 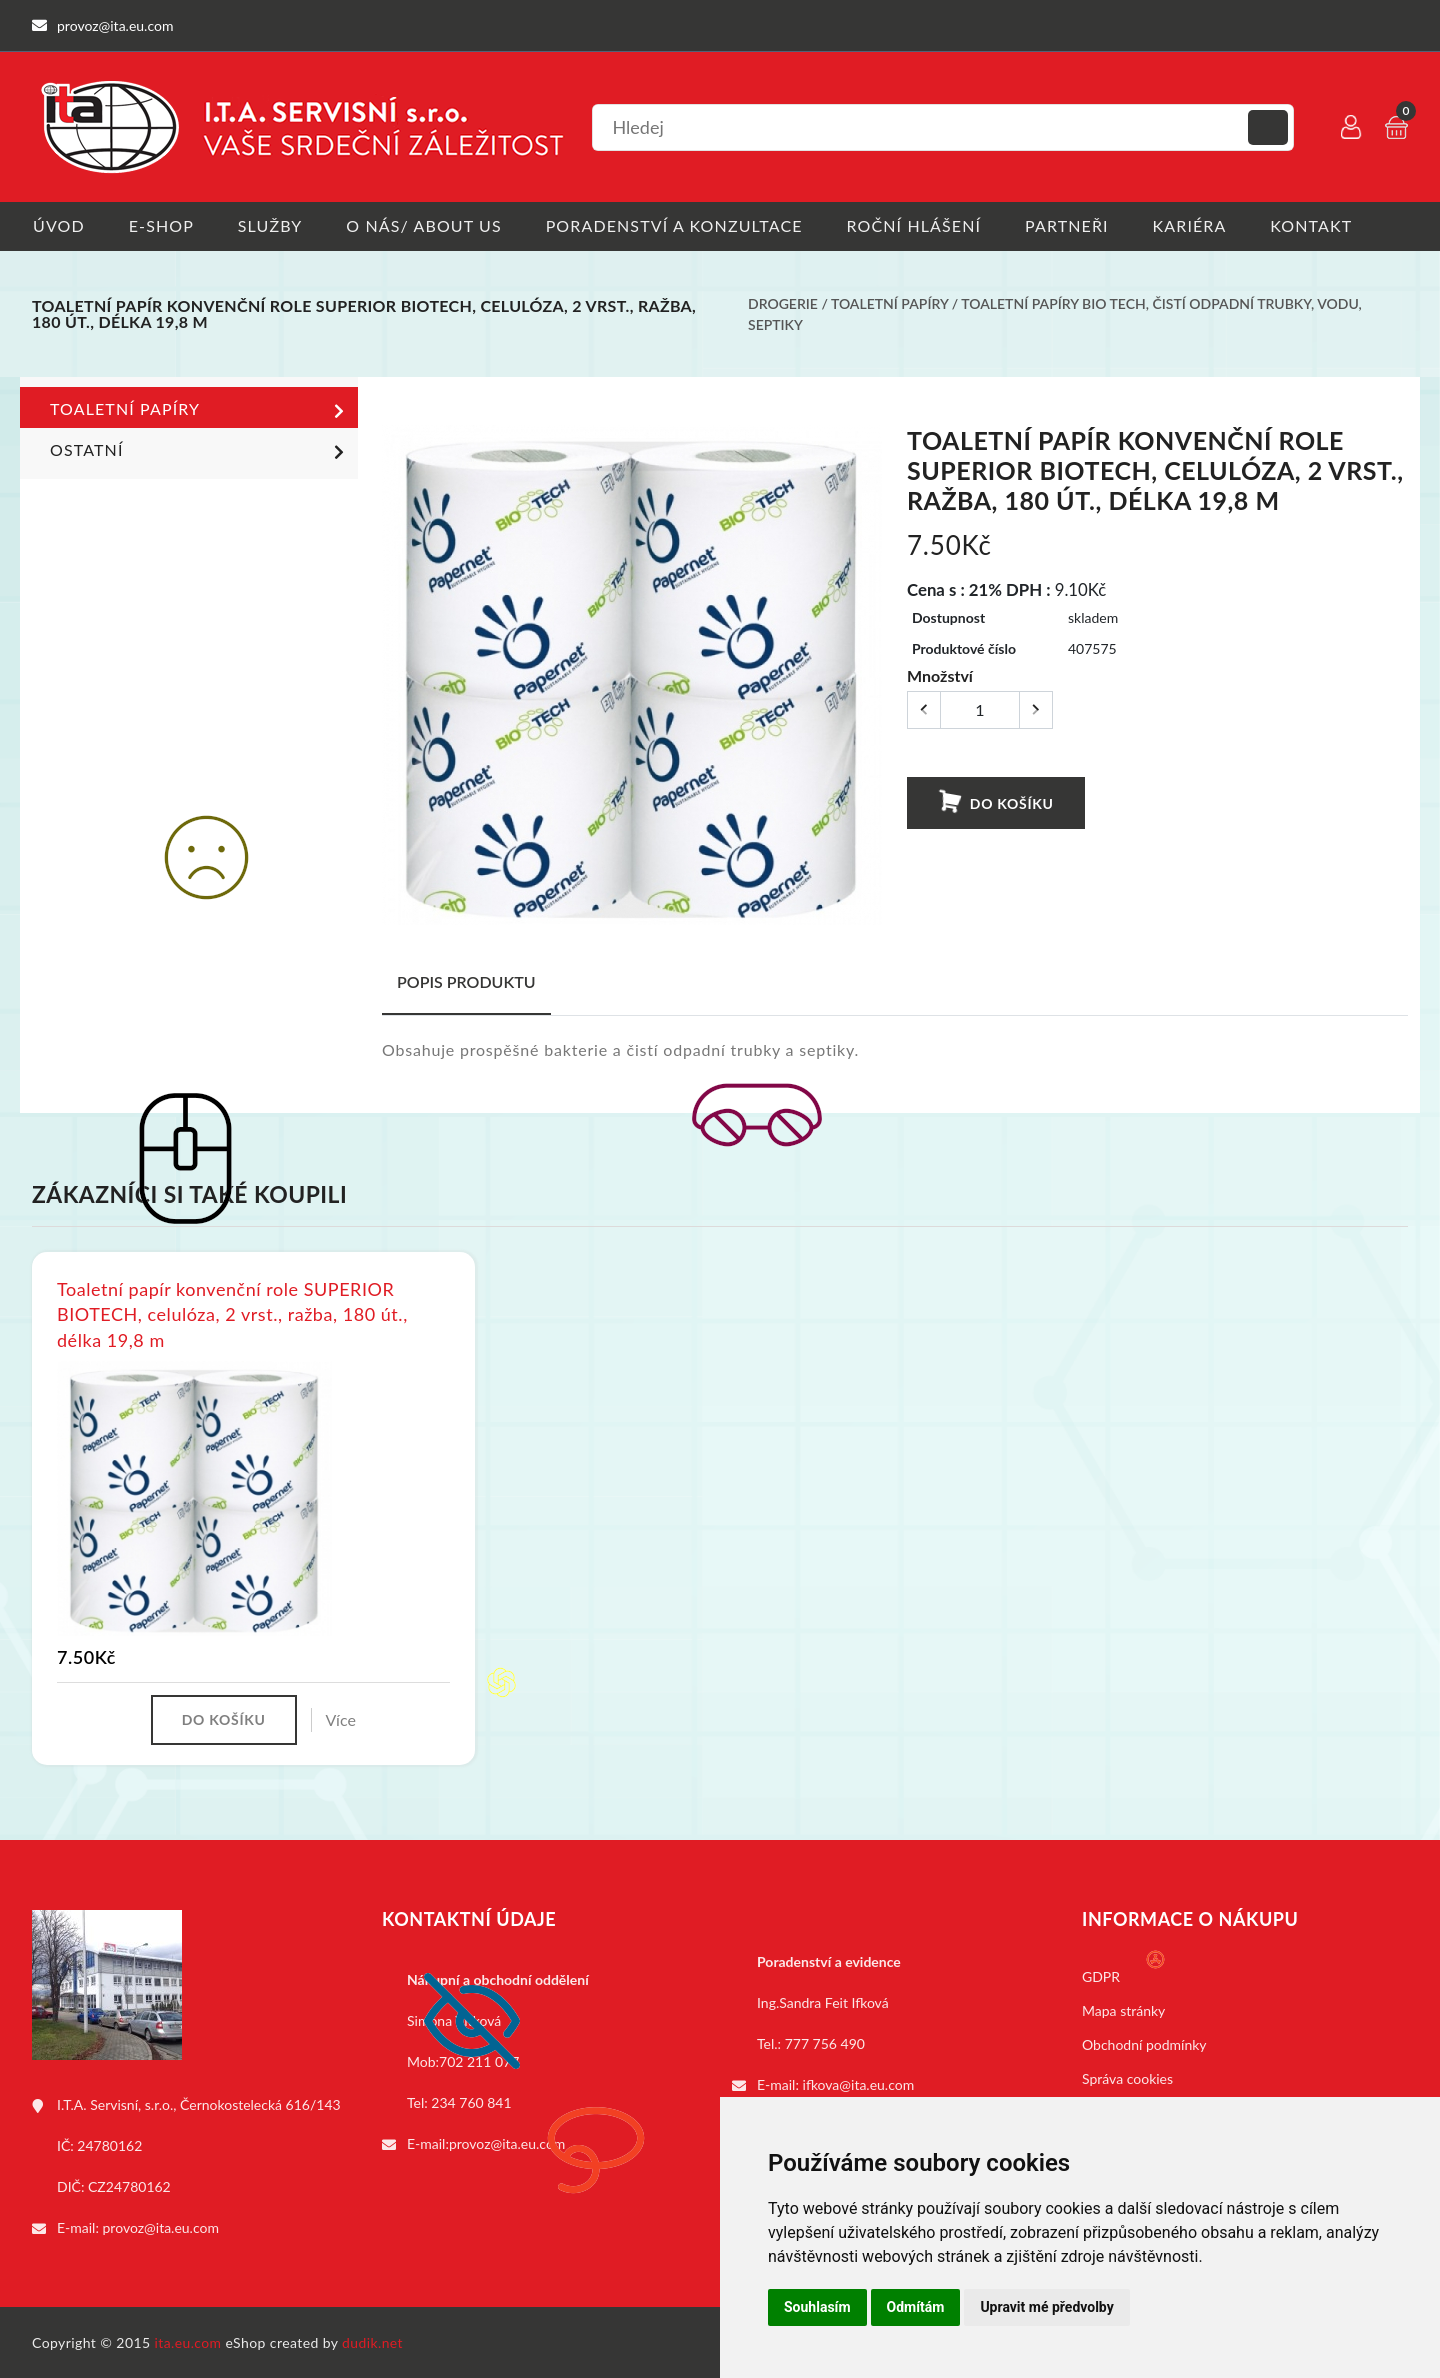 What do you see at coordinates (501, 1682) in the screenshot?
I see `access OpenAI services or ChatGPT` at bounding box center [501, 1682].